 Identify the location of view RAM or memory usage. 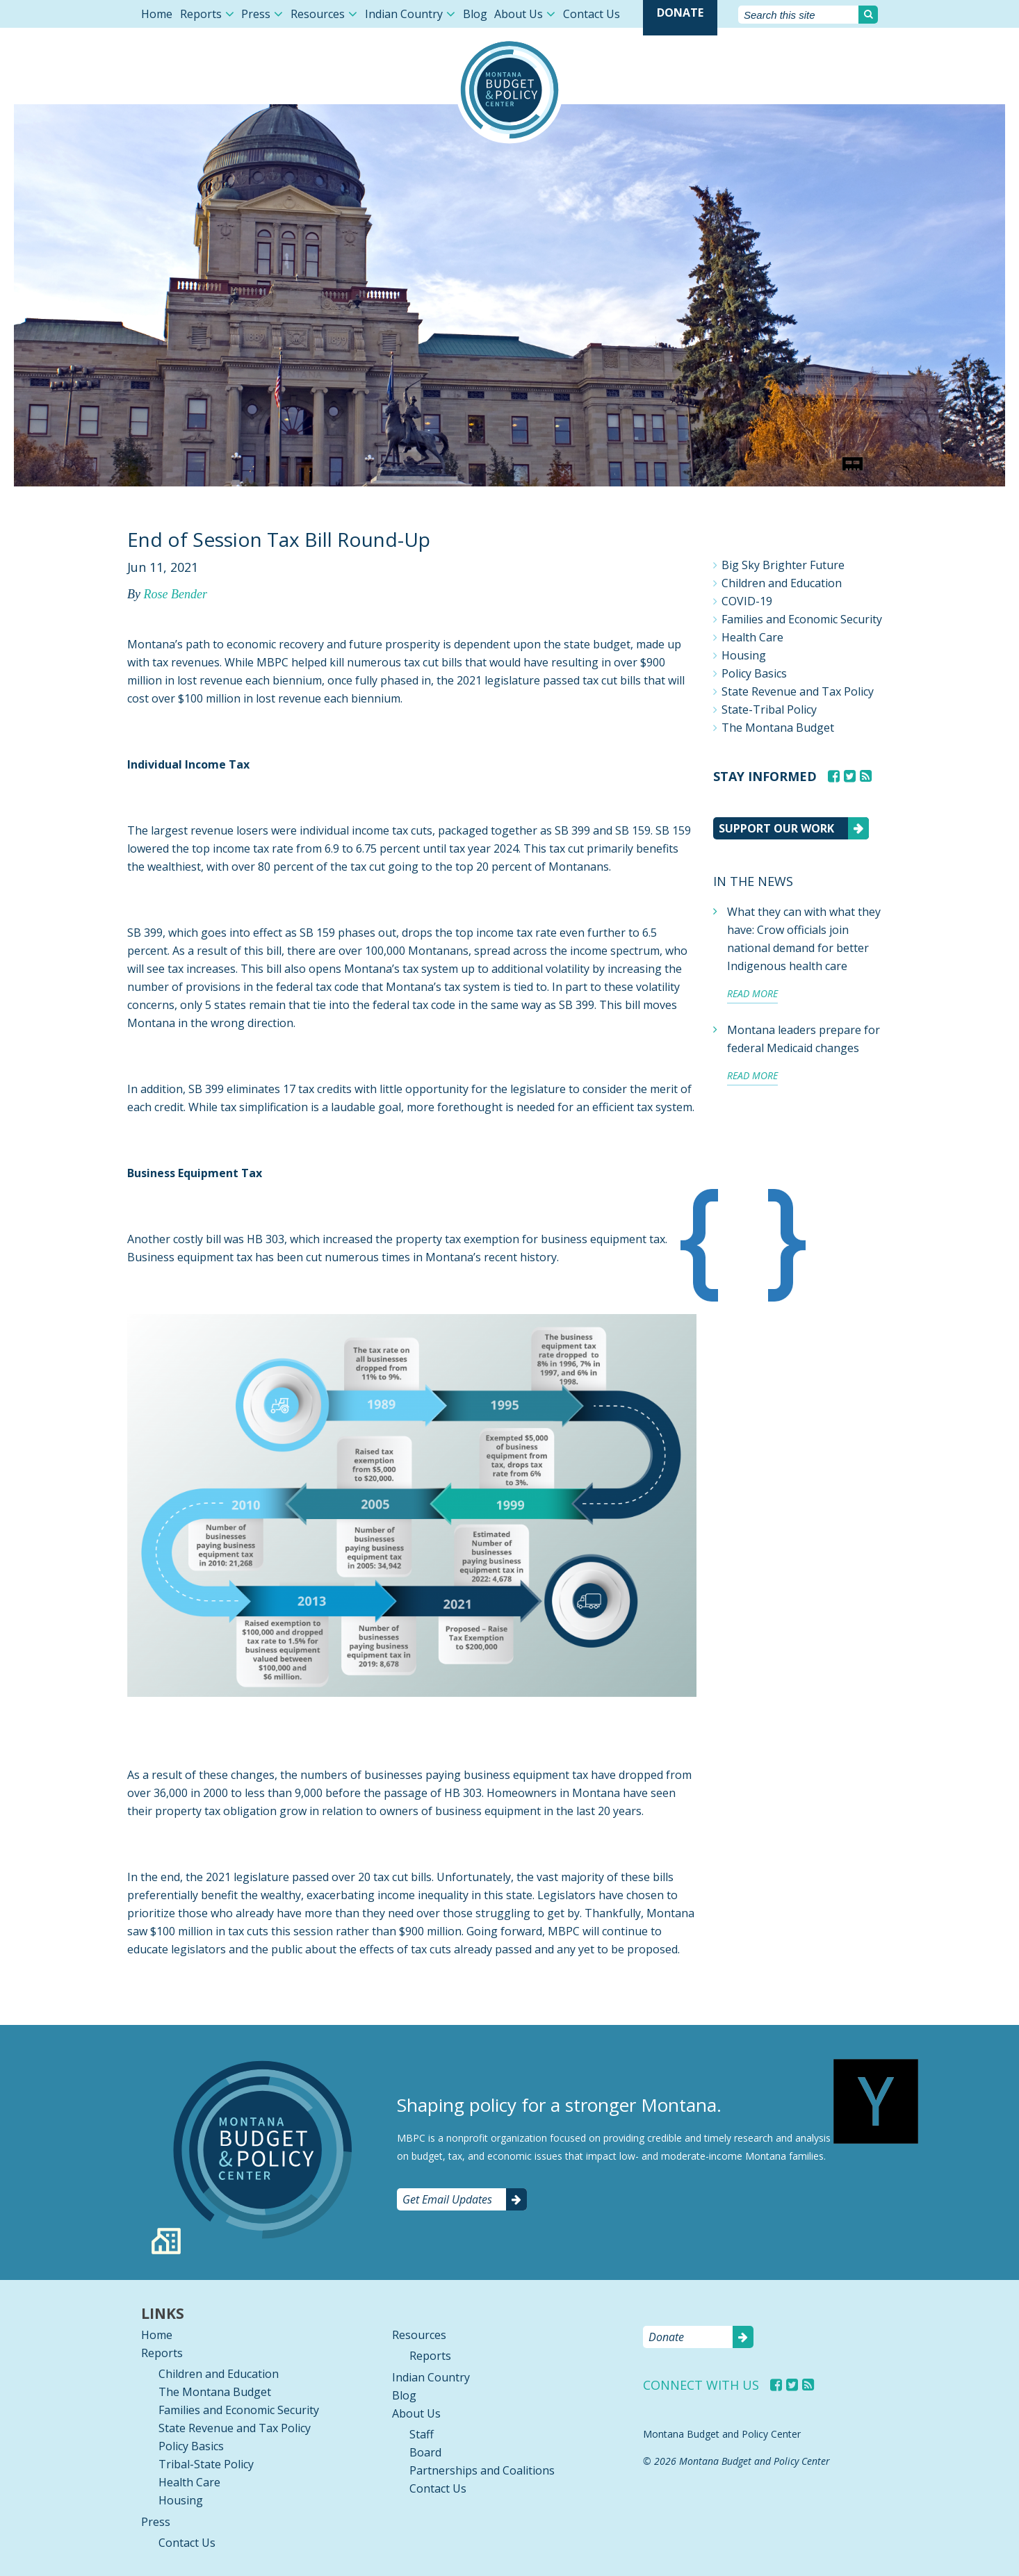
(852, 463).